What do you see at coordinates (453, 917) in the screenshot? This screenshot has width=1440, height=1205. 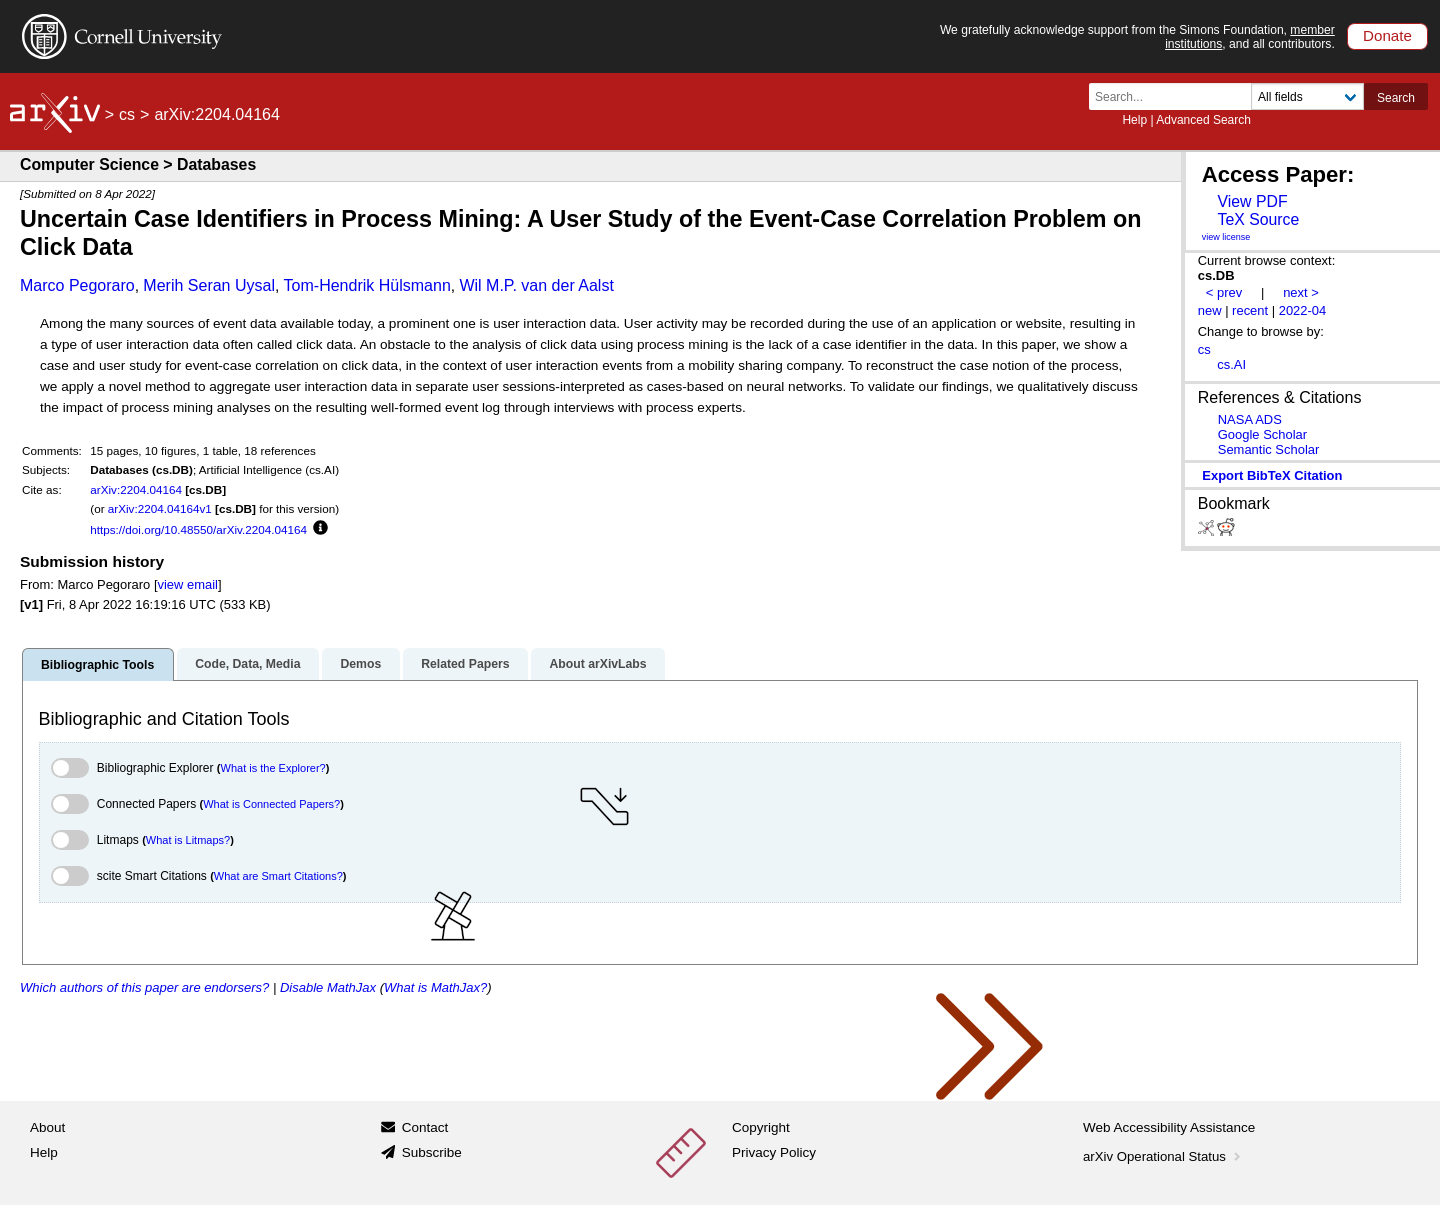 I see `access wind energy or renewable power settings` at bounding box center [453, 917].